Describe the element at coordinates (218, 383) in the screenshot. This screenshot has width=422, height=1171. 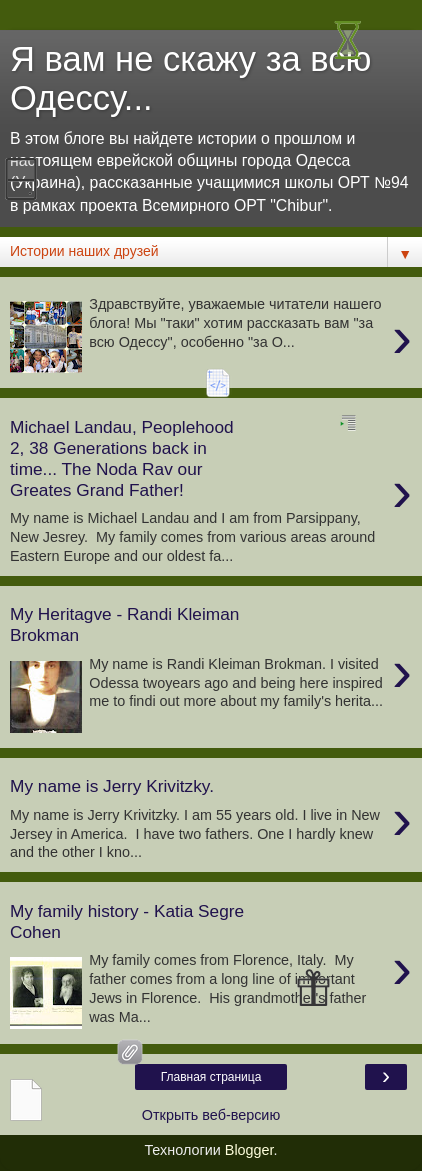
I see `an html template file` at that location.